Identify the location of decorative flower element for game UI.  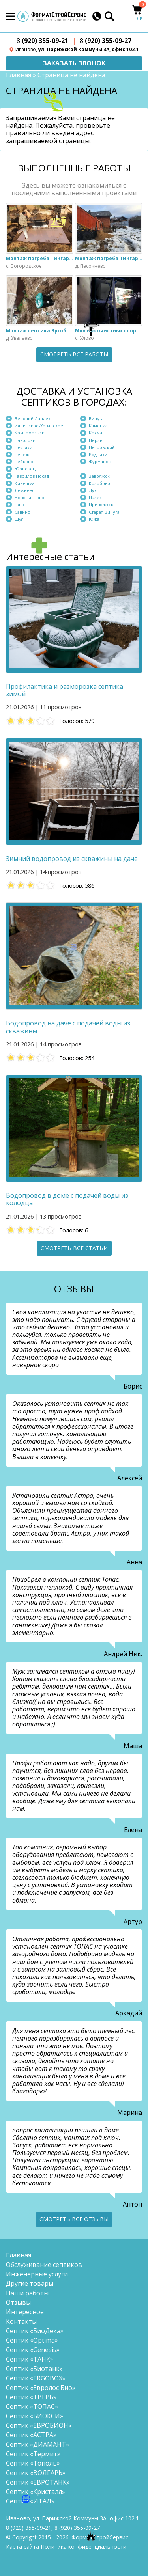
(68, 1079).